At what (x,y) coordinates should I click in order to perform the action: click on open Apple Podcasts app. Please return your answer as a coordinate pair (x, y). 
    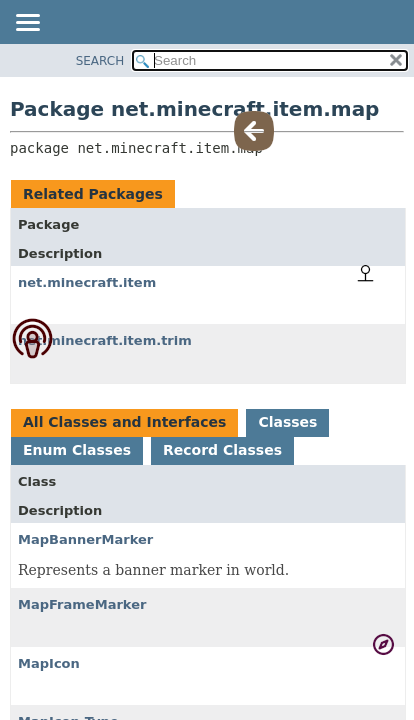
    Looking at the image, I should click on (32, 338).